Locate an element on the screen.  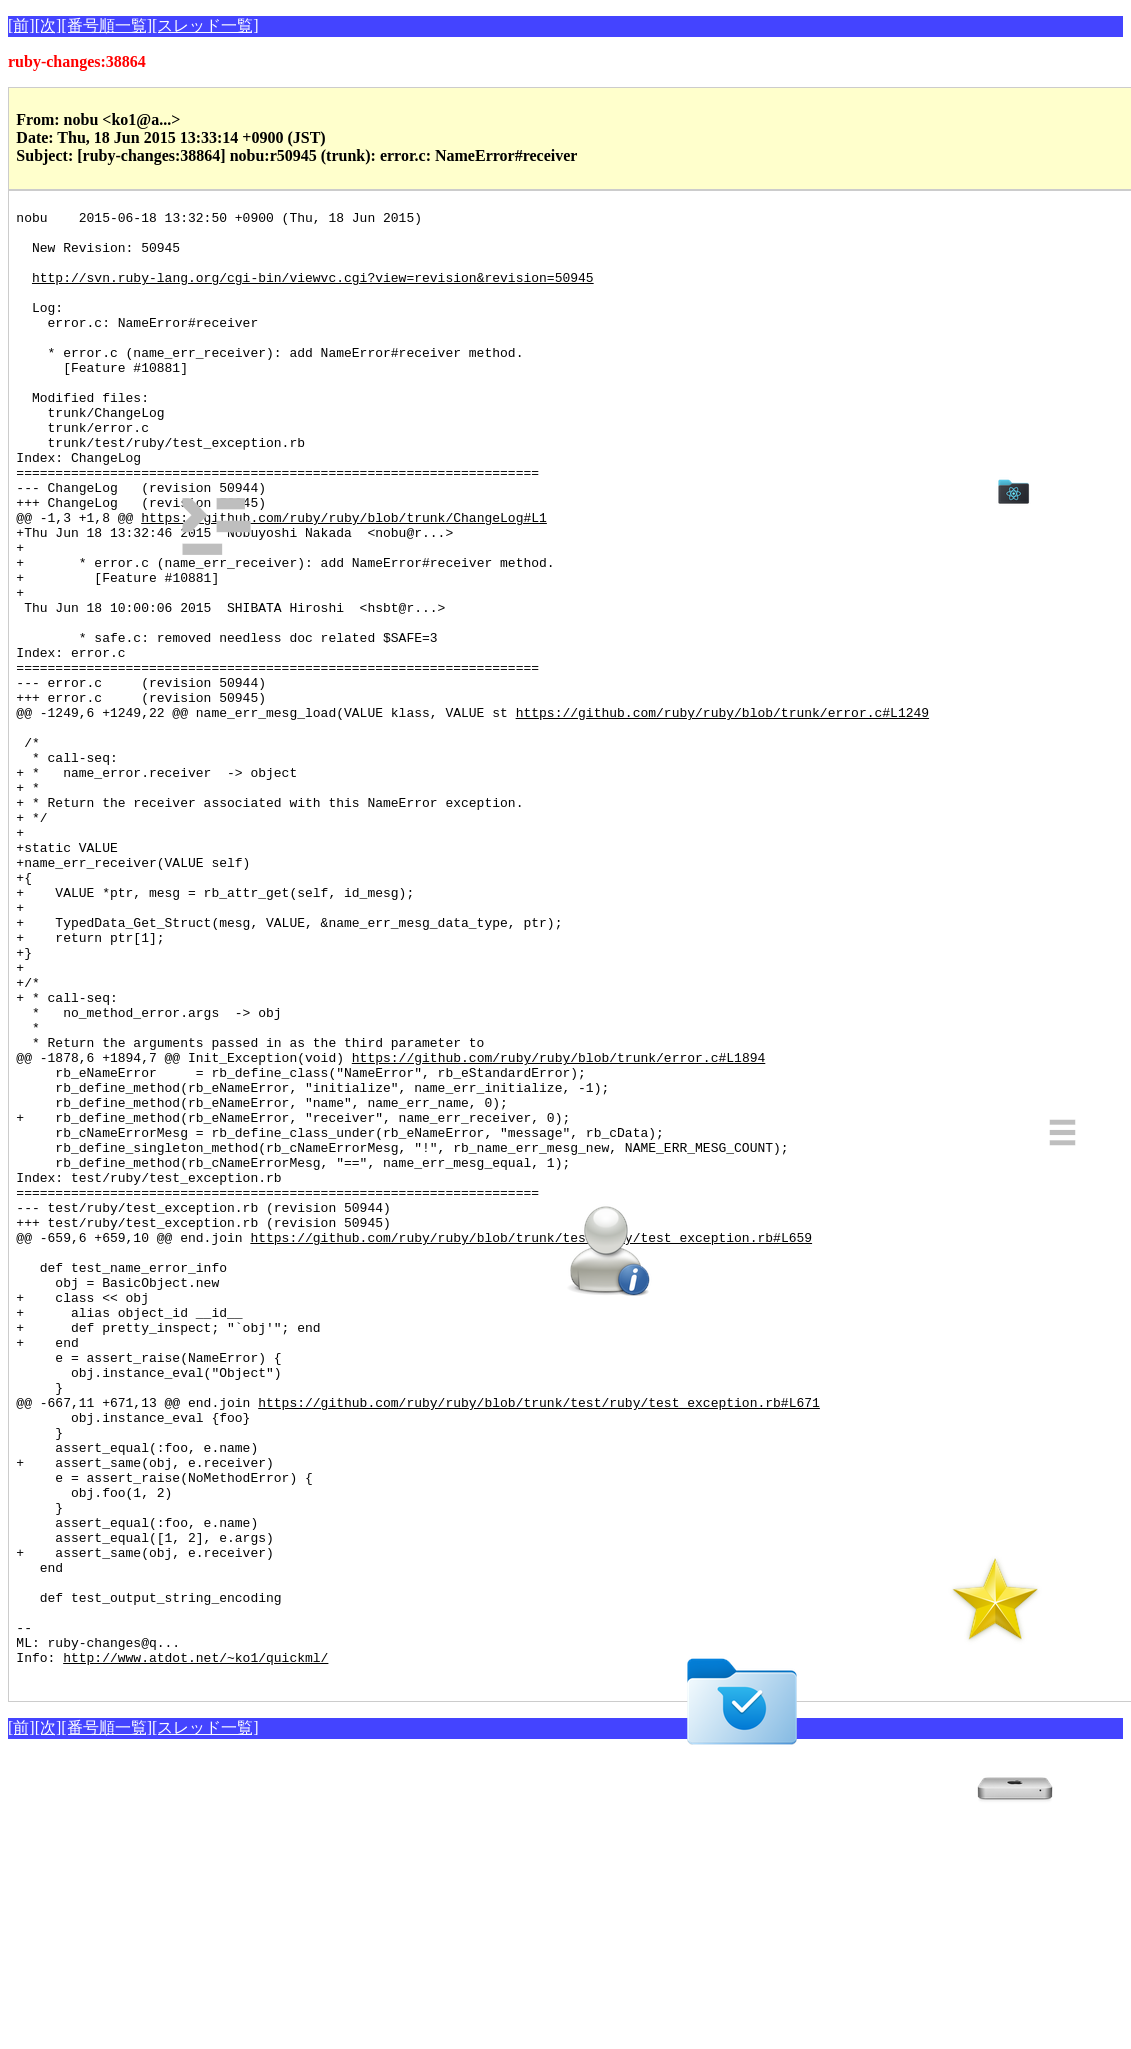
open microsoft kaizala files folder is located at coordinates (741, 1704).